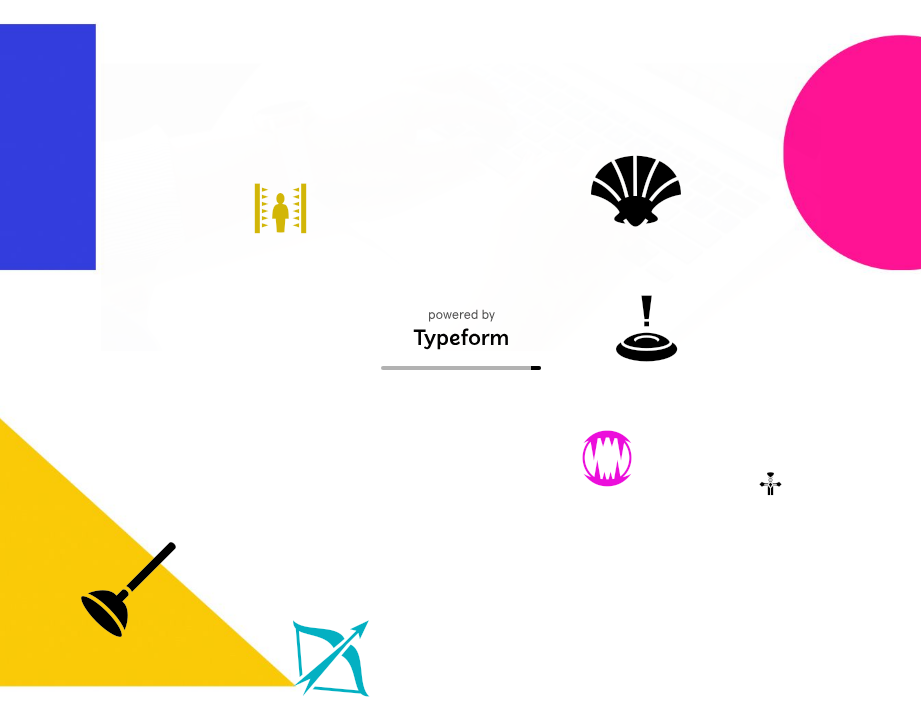  What do you see at coordinates (606, 458) in the screenshot?
I see `indicates vampire or monster character class` at bounding box center [606, 458].